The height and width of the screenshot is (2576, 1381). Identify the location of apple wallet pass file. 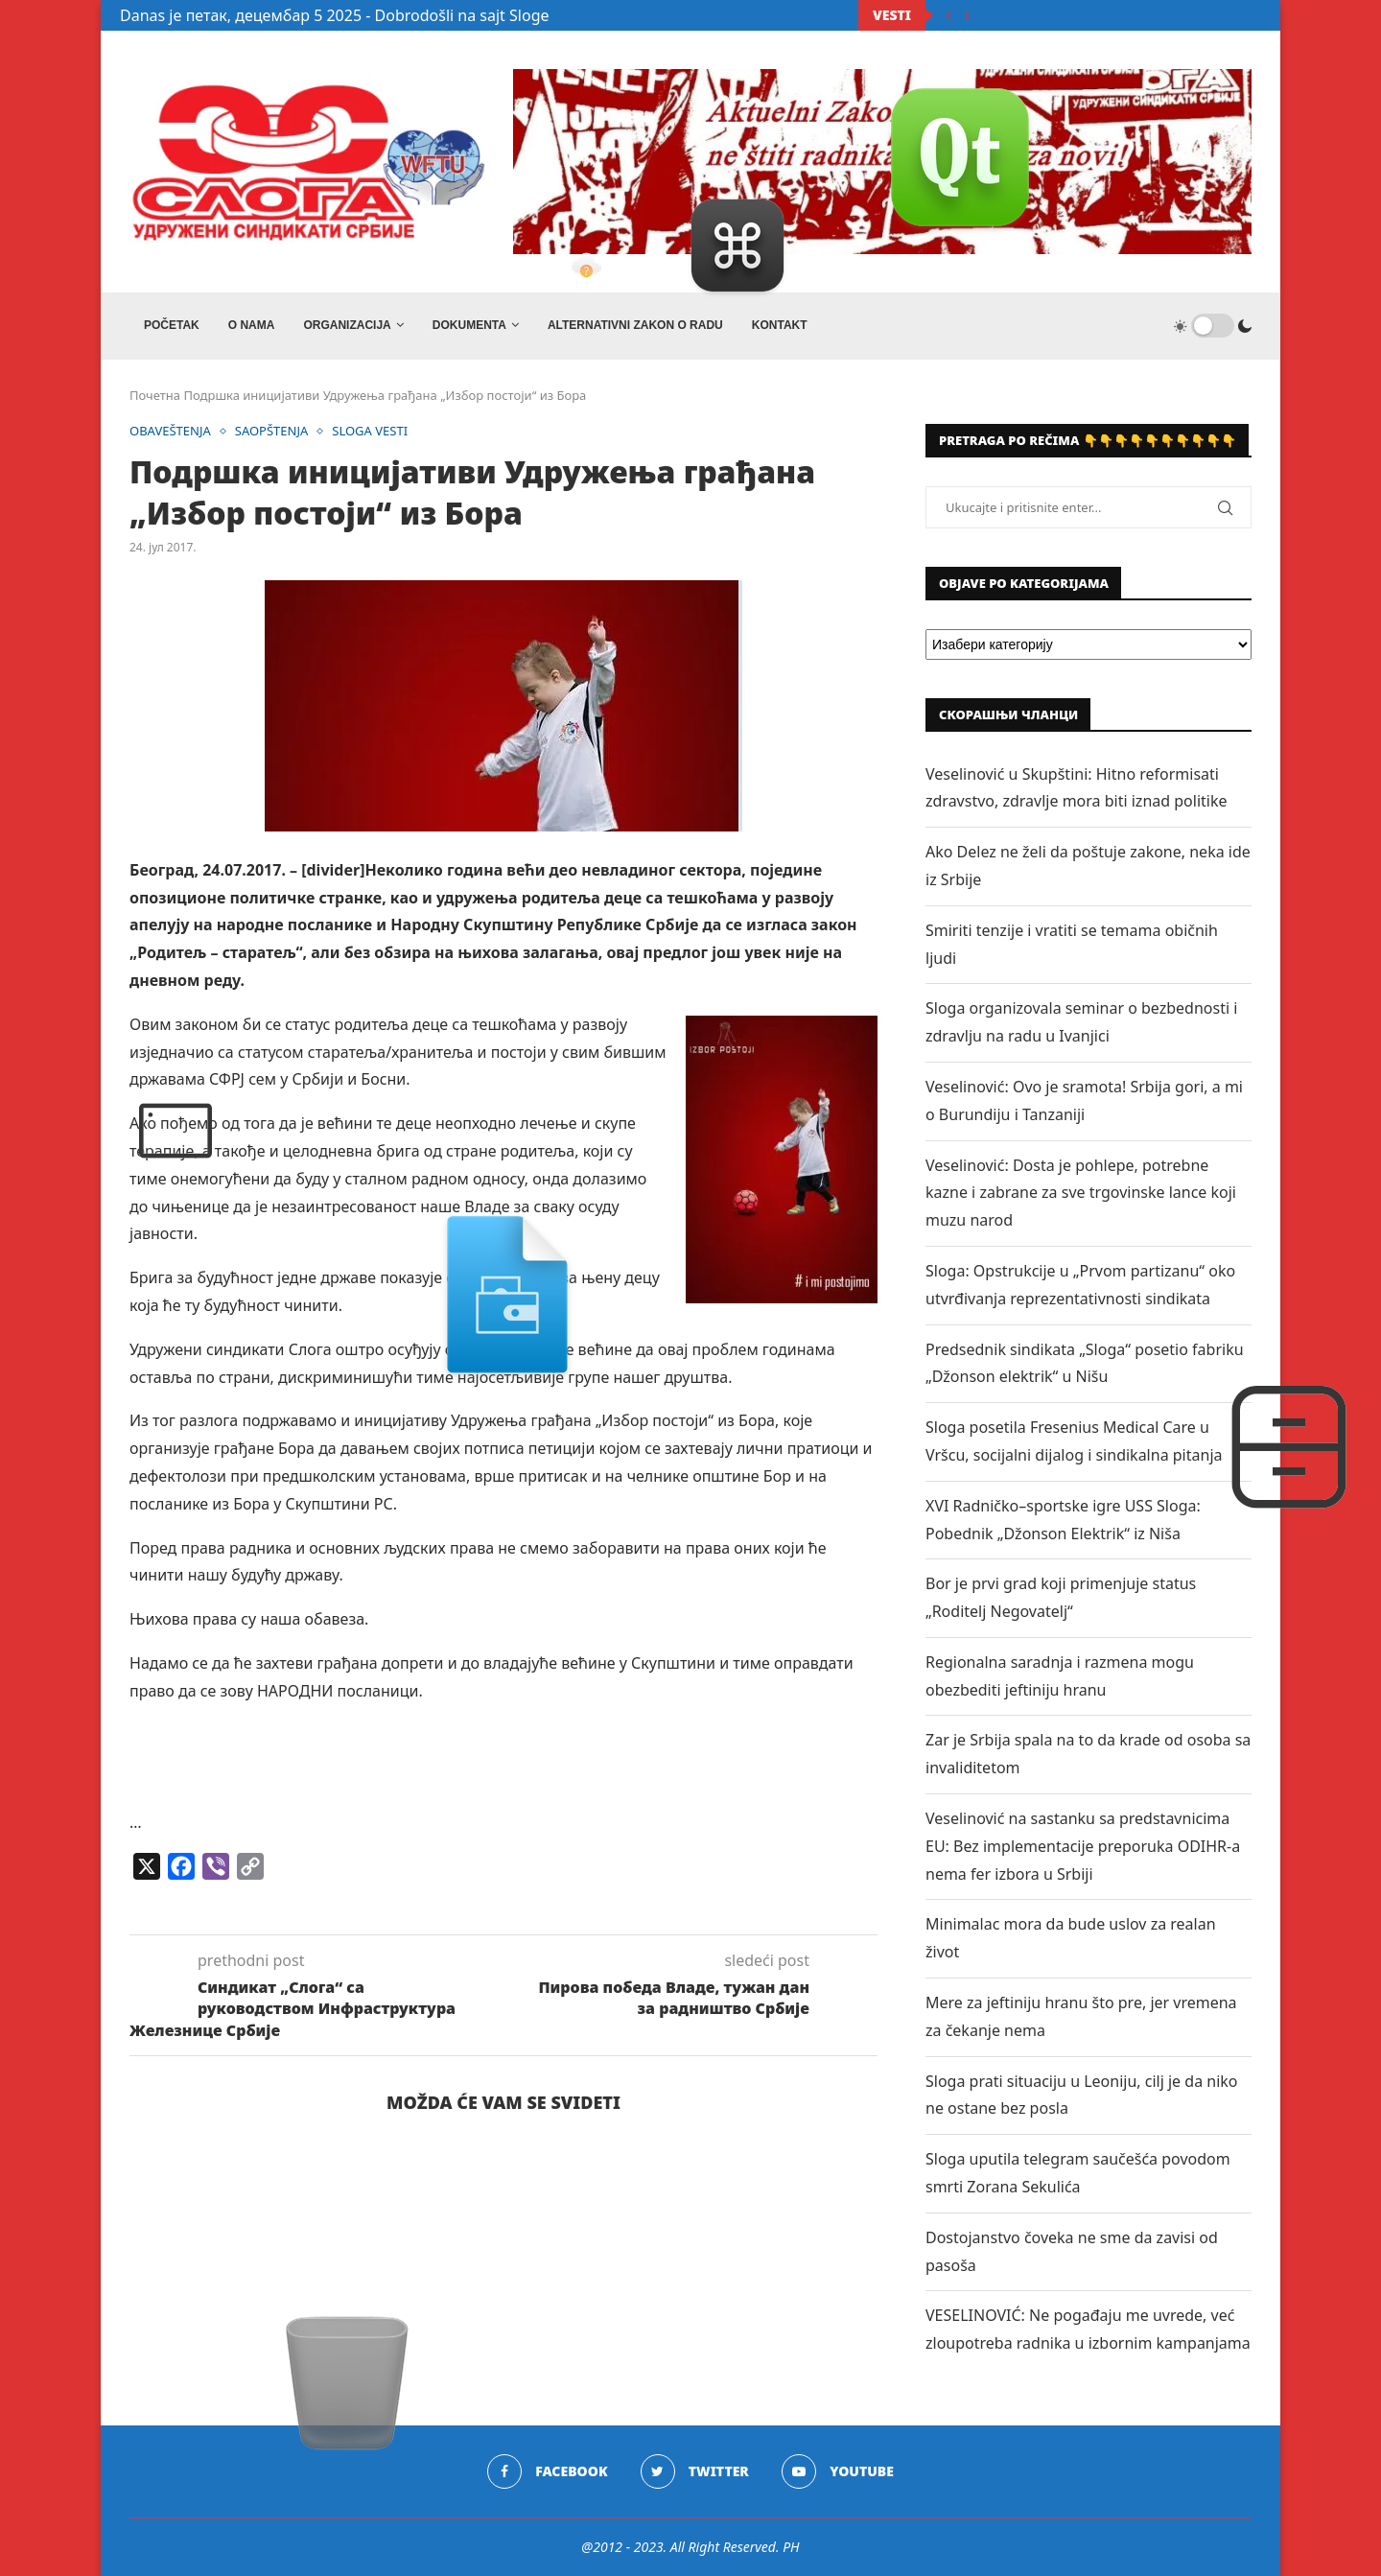
(507, 1298).